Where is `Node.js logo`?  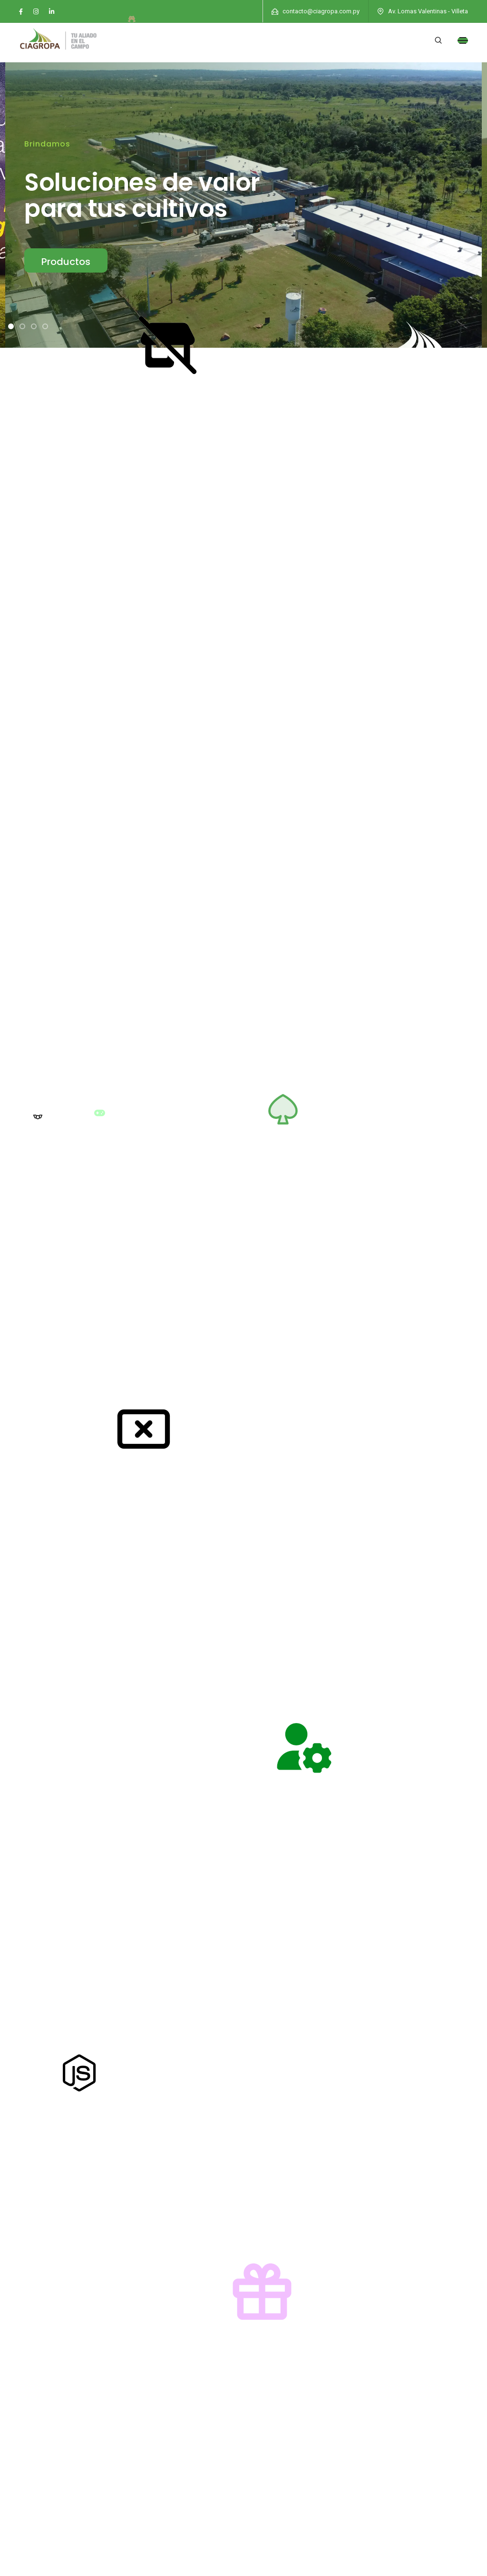 Node.js logo is located at coordinates (79, 2073).